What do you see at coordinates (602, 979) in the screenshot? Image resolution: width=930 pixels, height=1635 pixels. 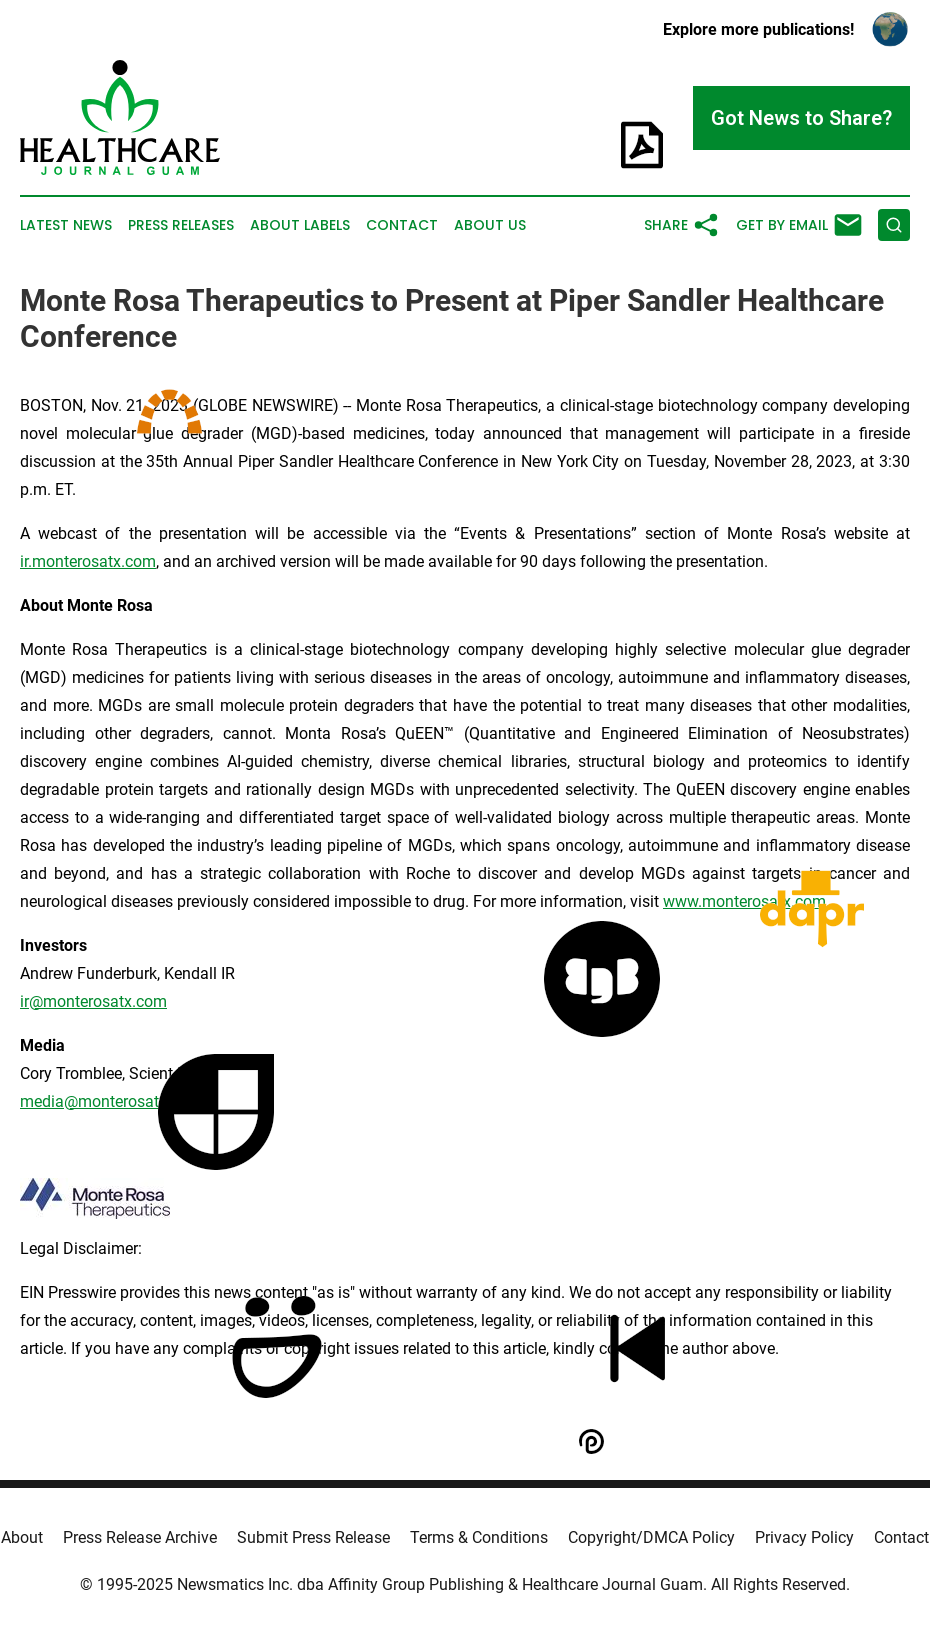 I see `EnterpriseDB company logo` at bounding box center [602, 979].